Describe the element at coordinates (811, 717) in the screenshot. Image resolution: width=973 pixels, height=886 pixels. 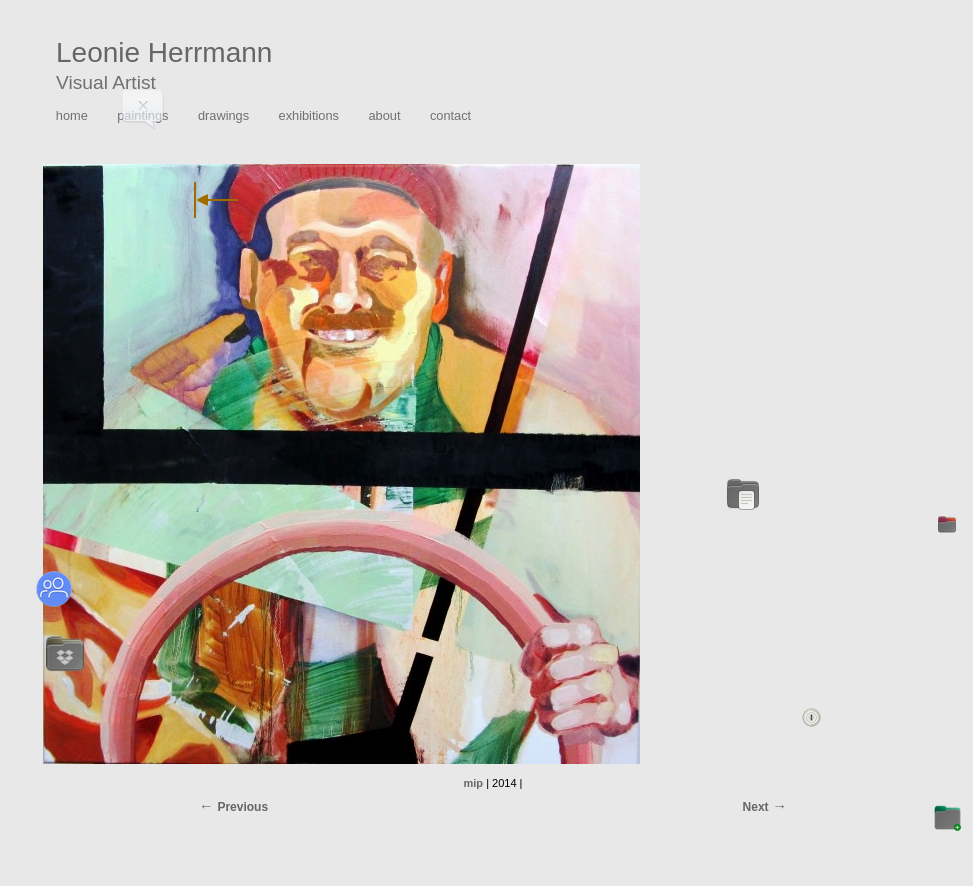
I see `open the passwords app` at that location.